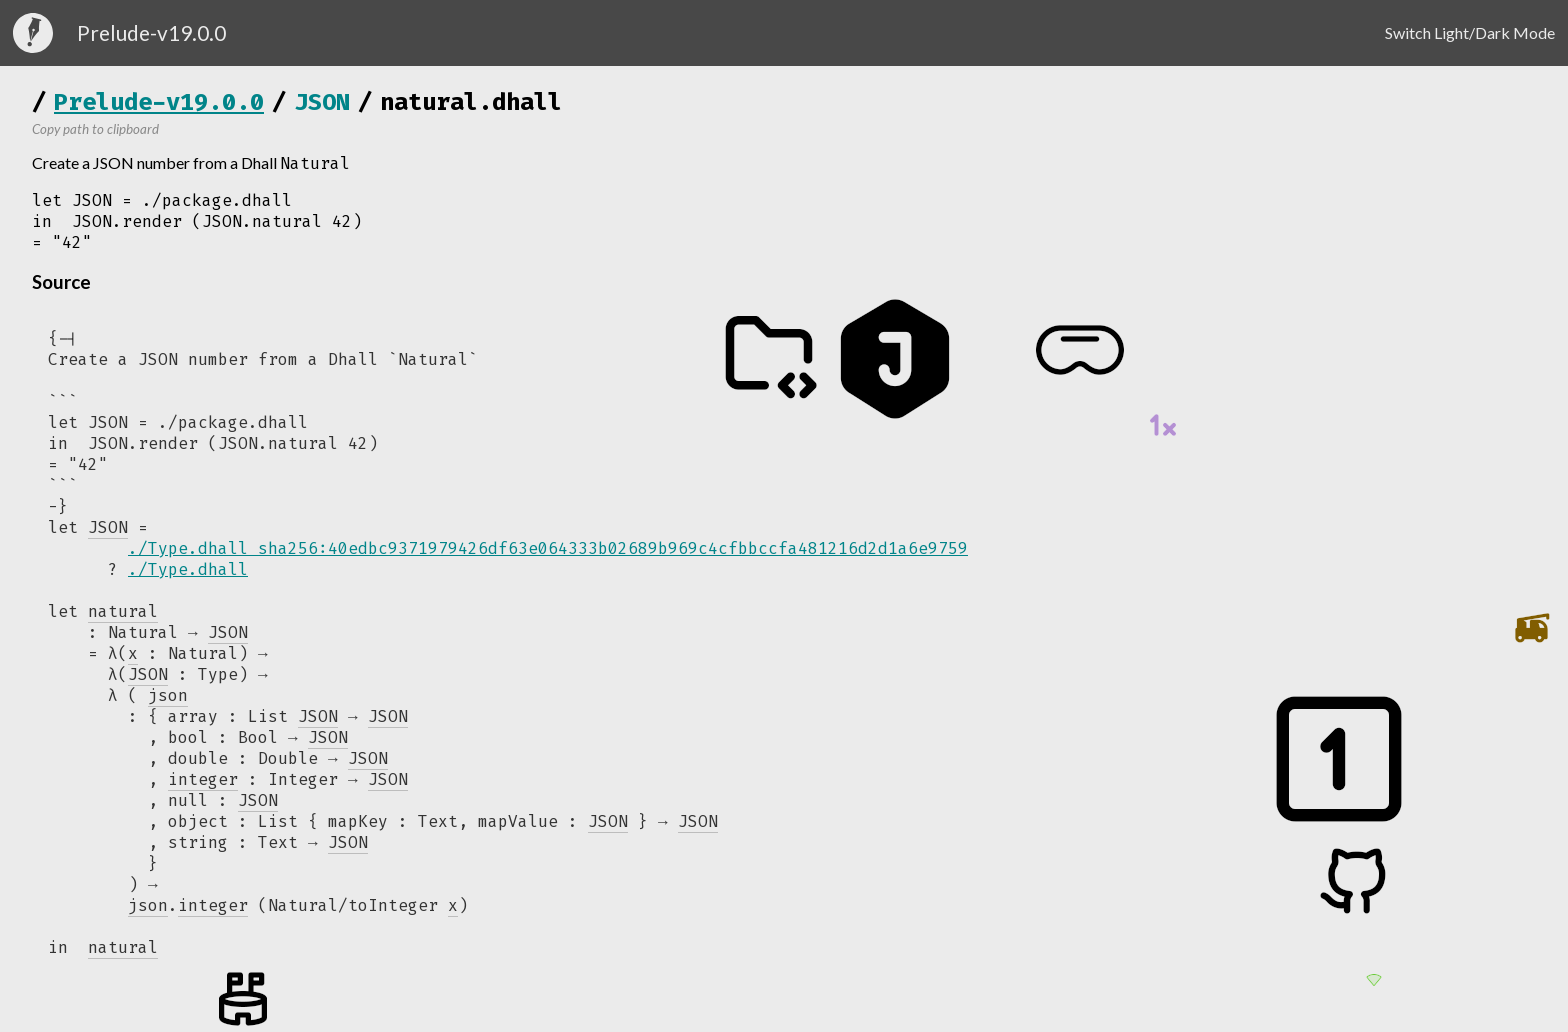 The image size is (1568, 1032). What do you see at coordinates (243, 999) in the screenshot?
I see `view stadium or arena information` at bounding box center [243, 999].